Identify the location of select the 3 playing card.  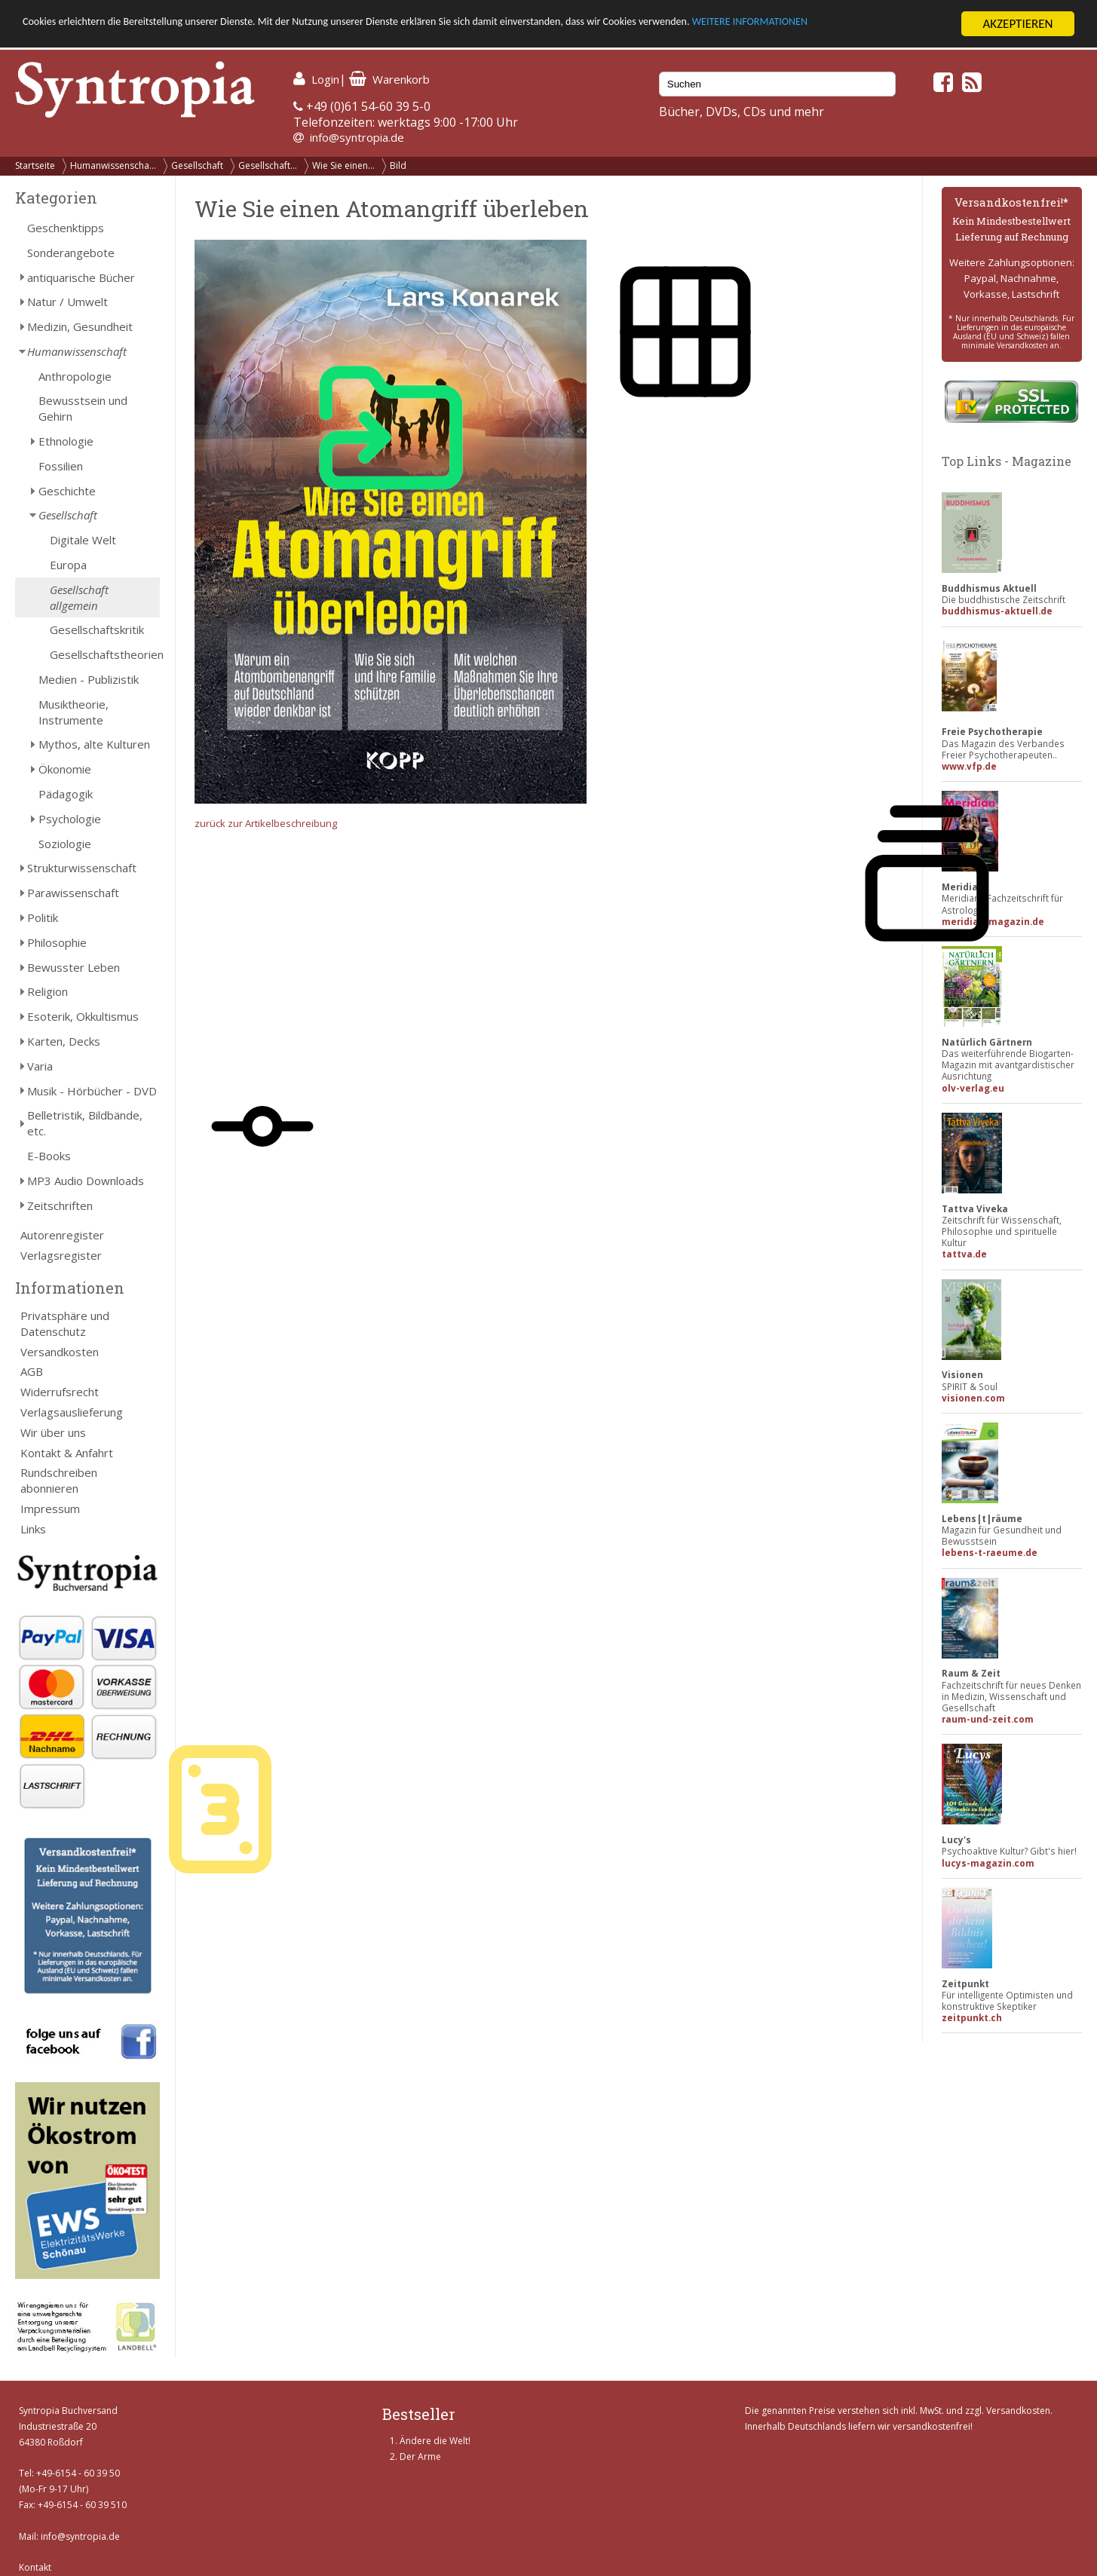
(220, 1809).